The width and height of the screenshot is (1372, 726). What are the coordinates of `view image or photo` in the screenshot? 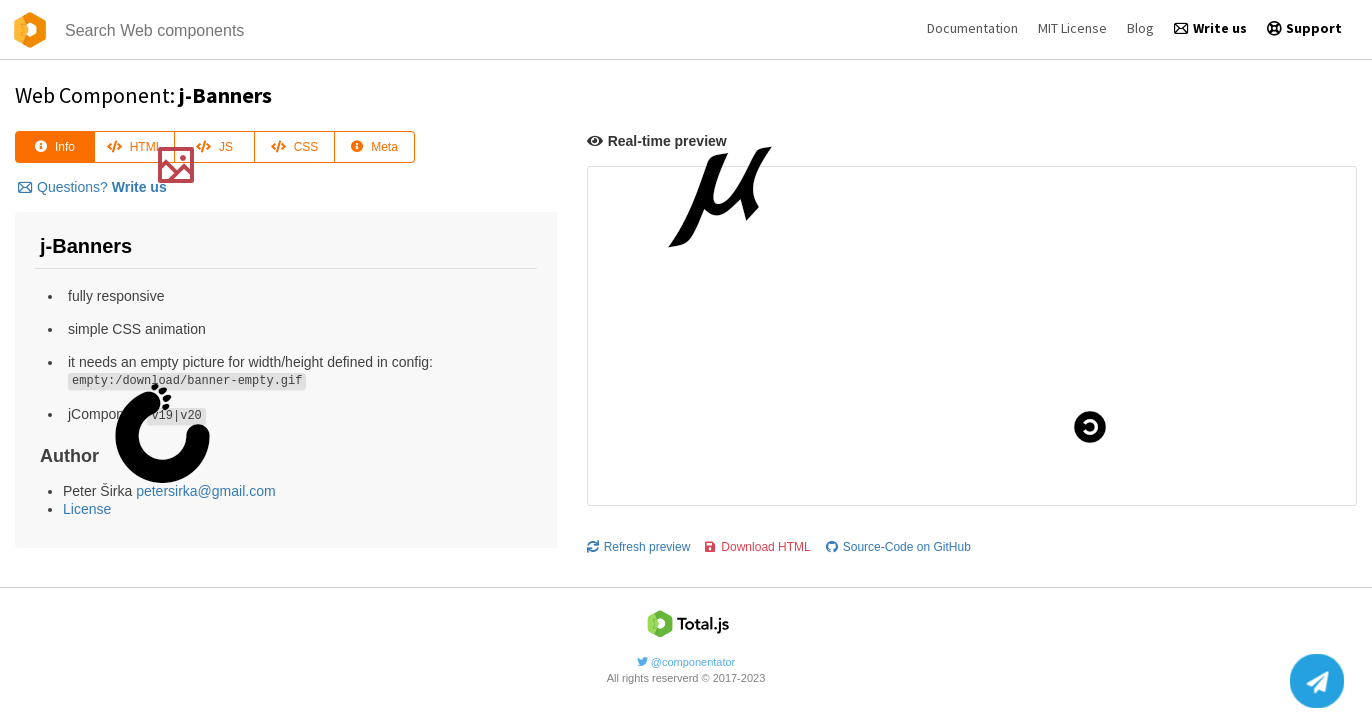 It's located at (176, 165).